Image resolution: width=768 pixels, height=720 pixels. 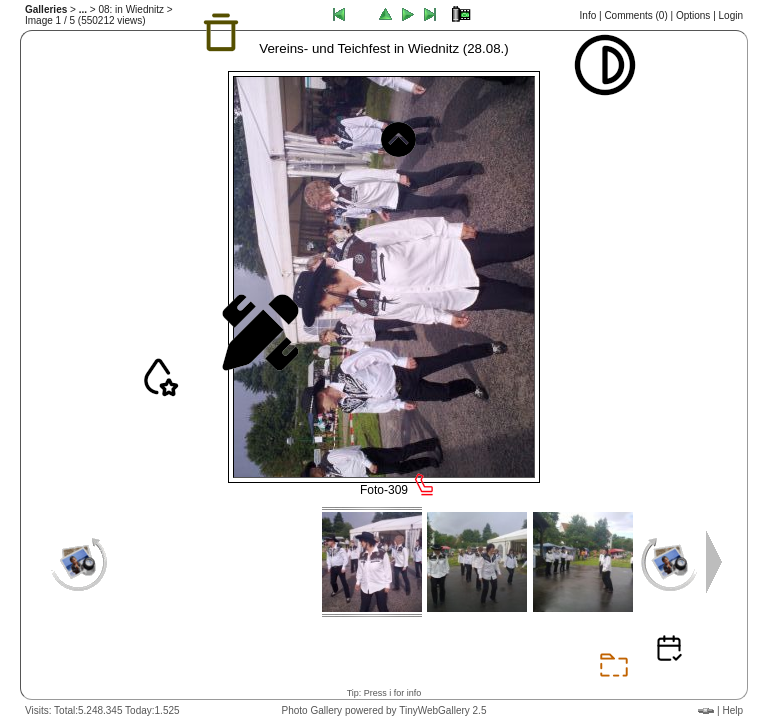 I want to click on mark a water or hydration entry as favorite, so click(x=158, y=376).